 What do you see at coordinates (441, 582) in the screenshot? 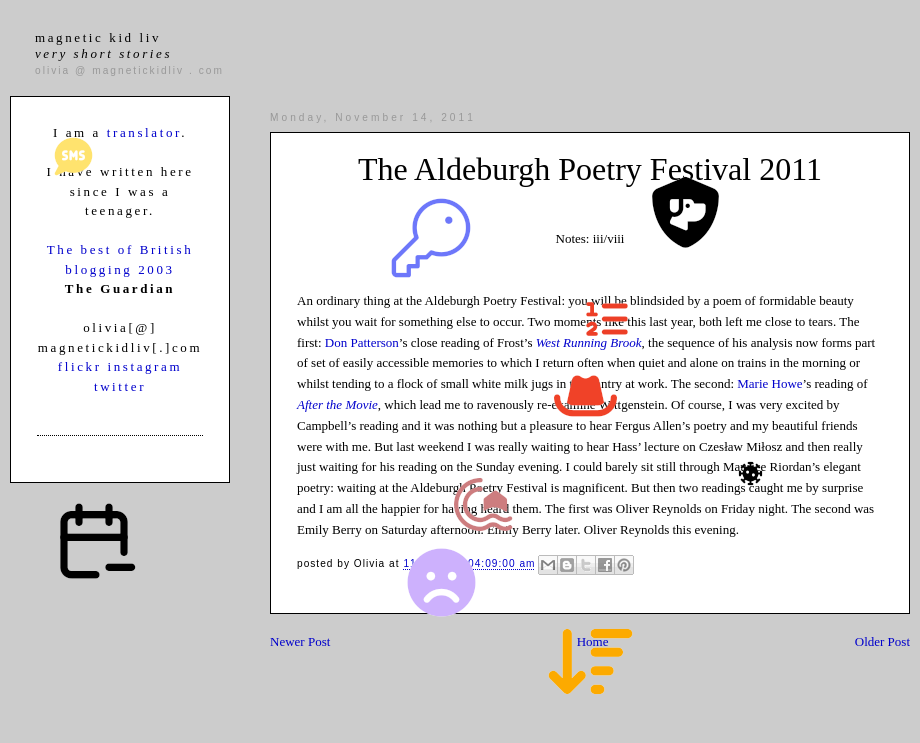
I see `submit negative feedback or rating` at bounding box center [441, 582].